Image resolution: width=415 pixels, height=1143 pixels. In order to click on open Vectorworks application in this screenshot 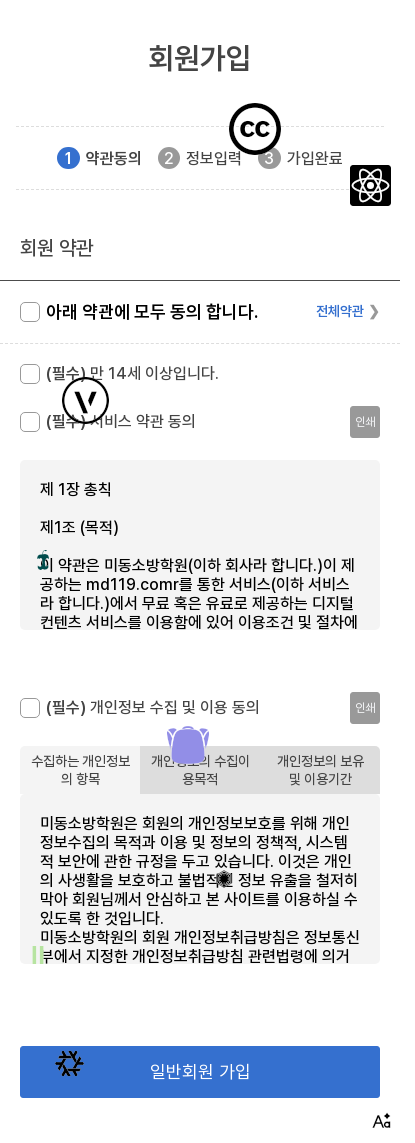, I will do `click(85, 400)`.